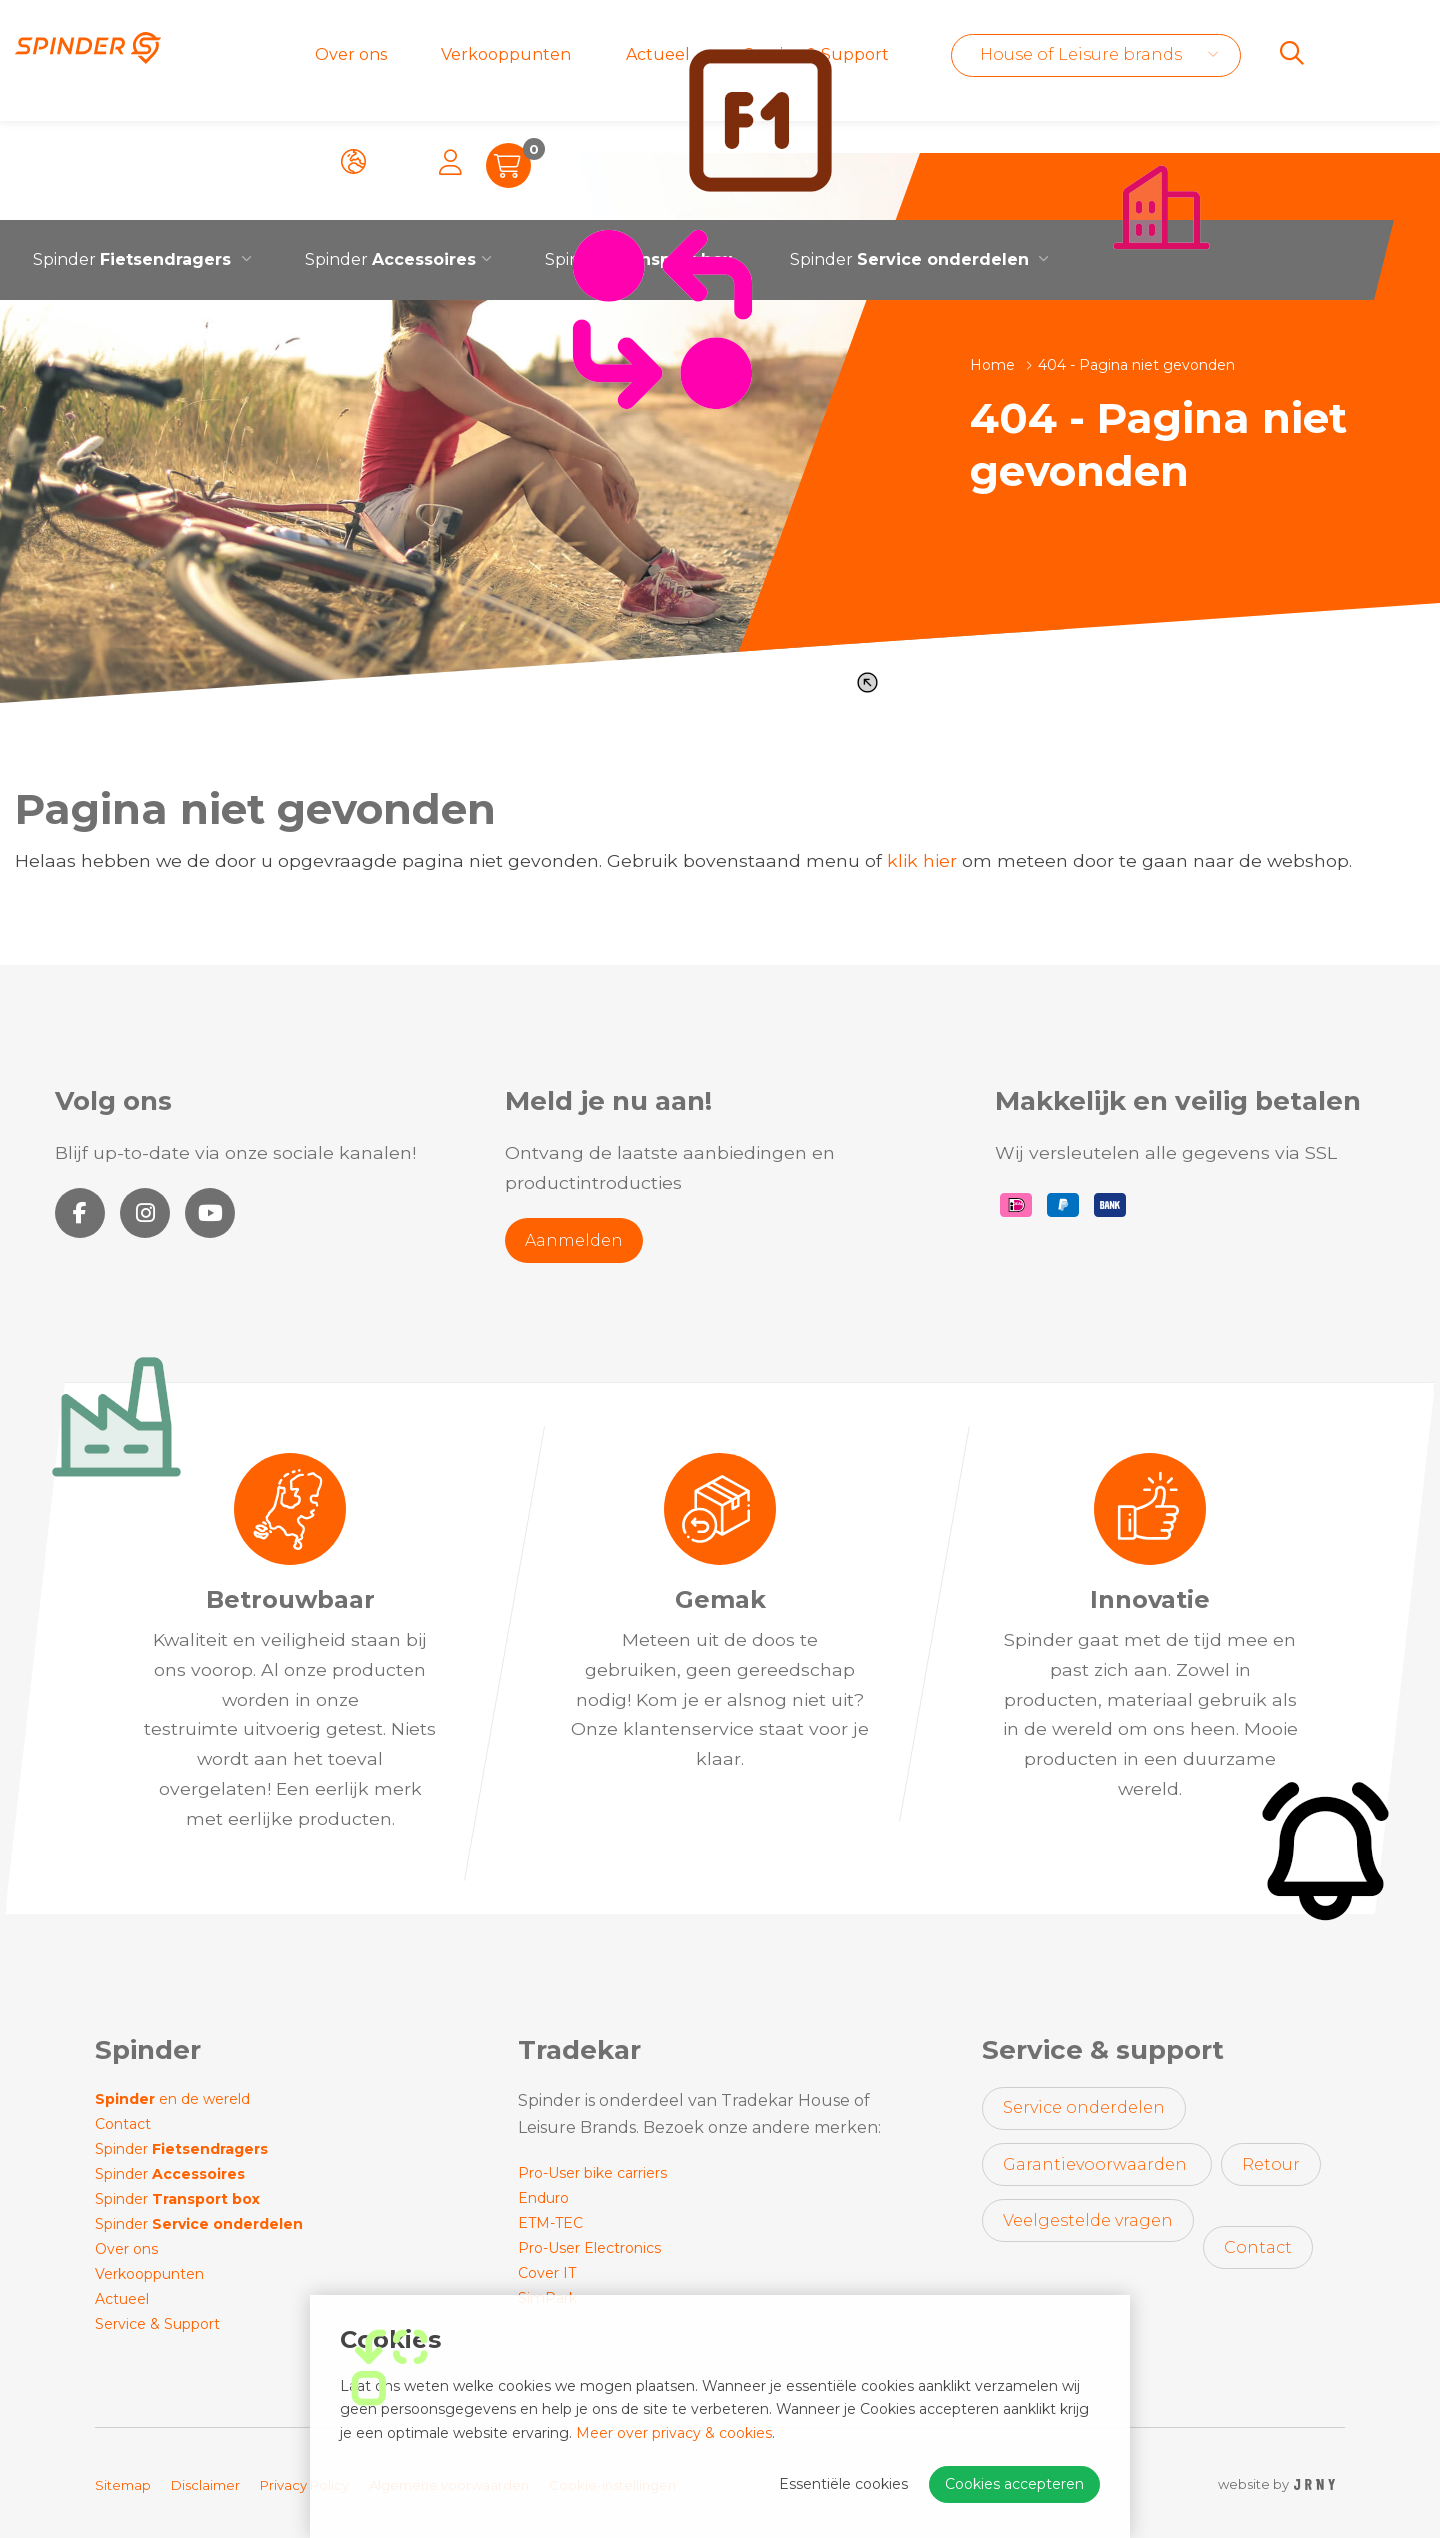 The height and width of the screenshot is (2538, 1440). What do you see at coordinates (389, 2367) in the screenshot?
I see `replace or swap an item` at bounding box center [389, 2367].